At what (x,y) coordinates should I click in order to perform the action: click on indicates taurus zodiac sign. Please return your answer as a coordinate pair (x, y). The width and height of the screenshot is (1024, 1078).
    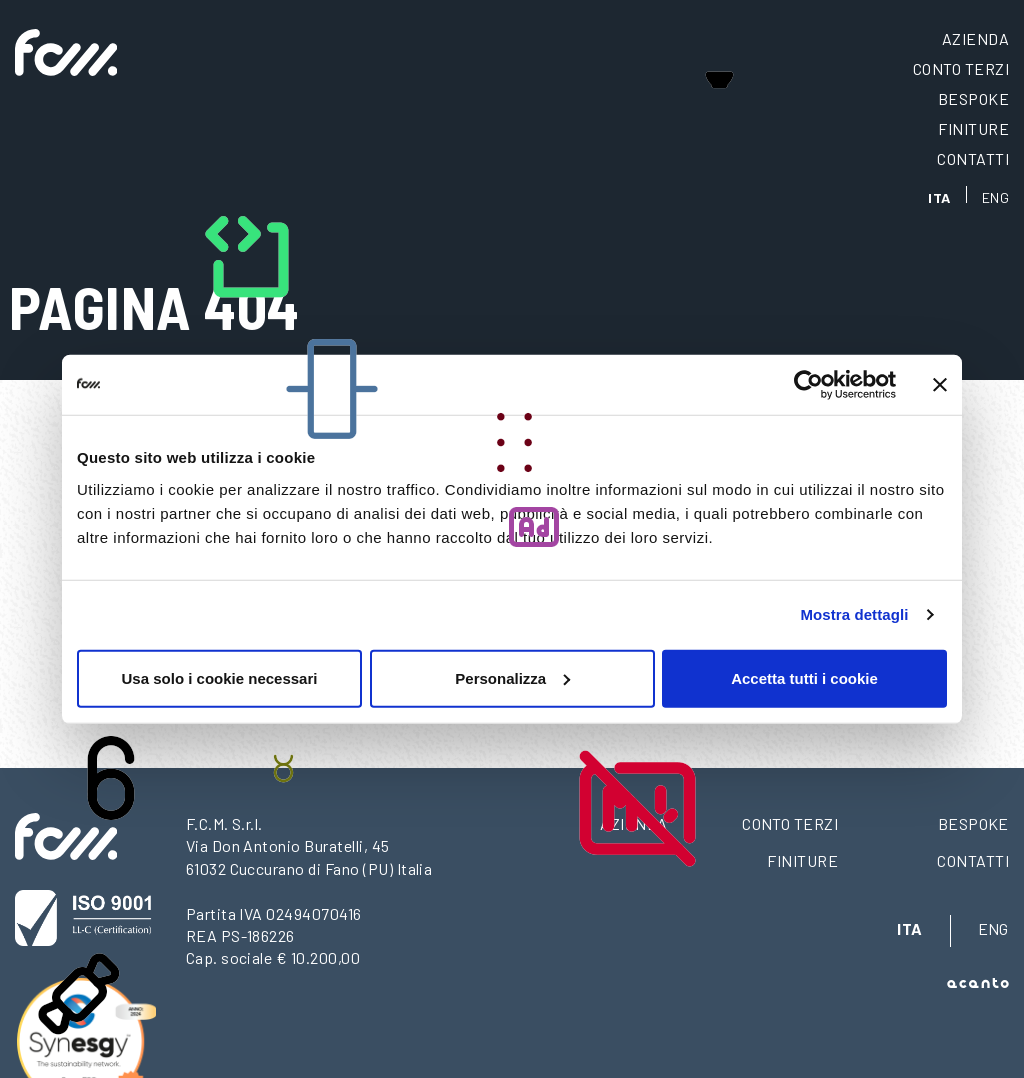
    Looking at the image, I should click on (283, 768).